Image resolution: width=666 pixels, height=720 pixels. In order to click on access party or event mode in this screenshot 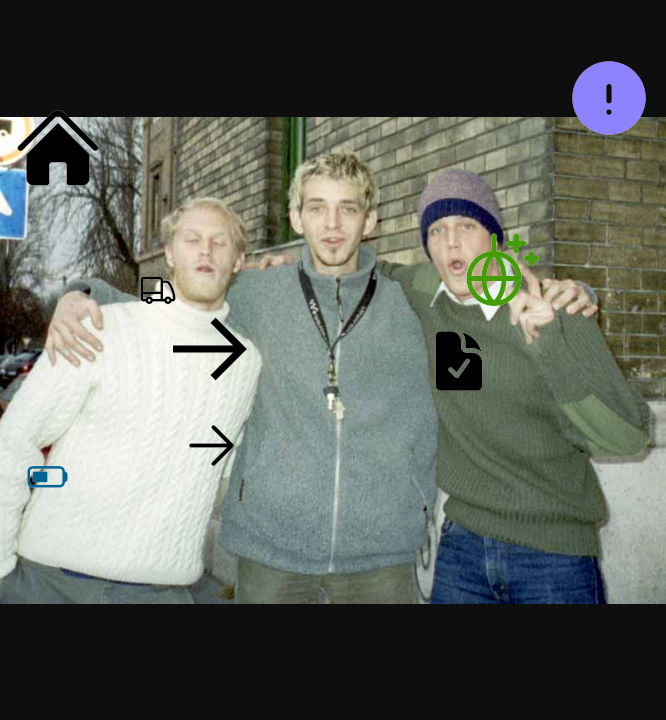, I will do `click(499, 271)`.